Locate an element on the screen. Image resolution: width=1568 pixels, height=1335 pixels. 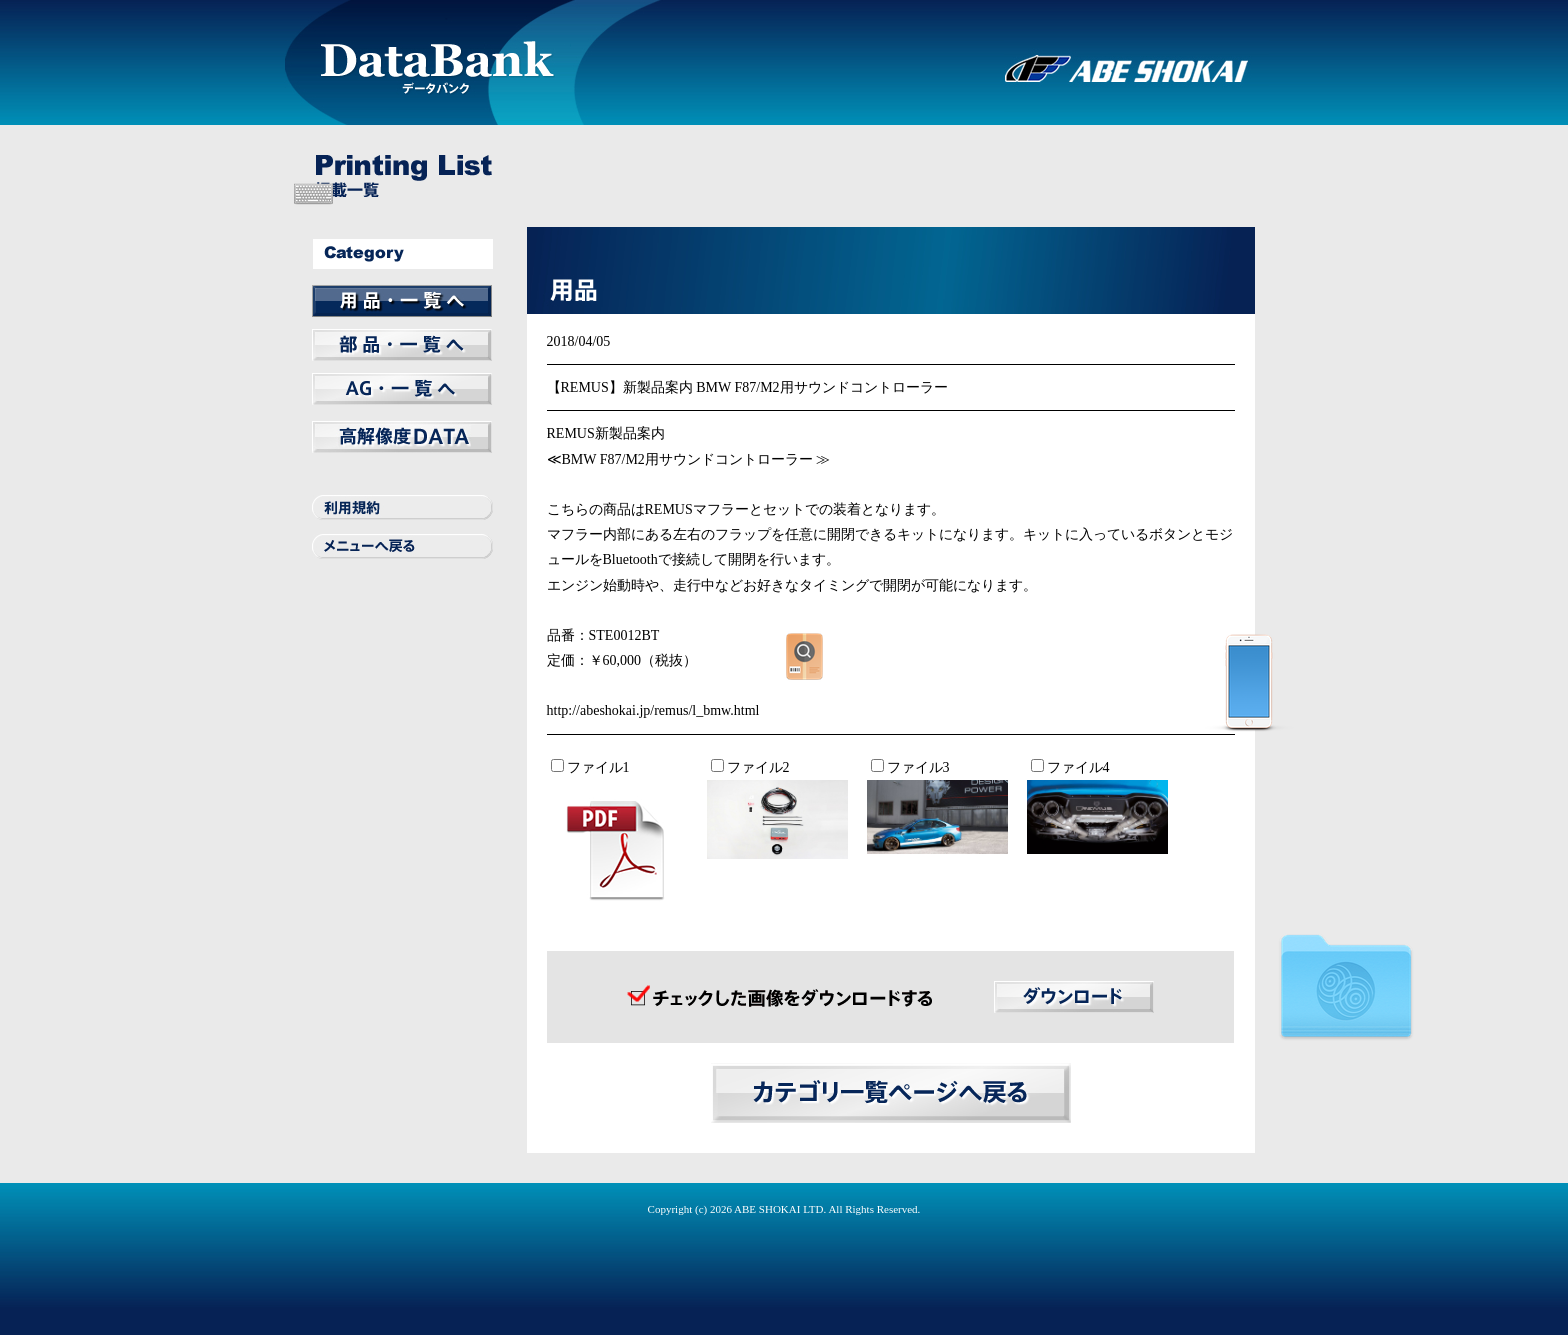
indicates a connected iPhone device is located at coordinates (1249, 683).